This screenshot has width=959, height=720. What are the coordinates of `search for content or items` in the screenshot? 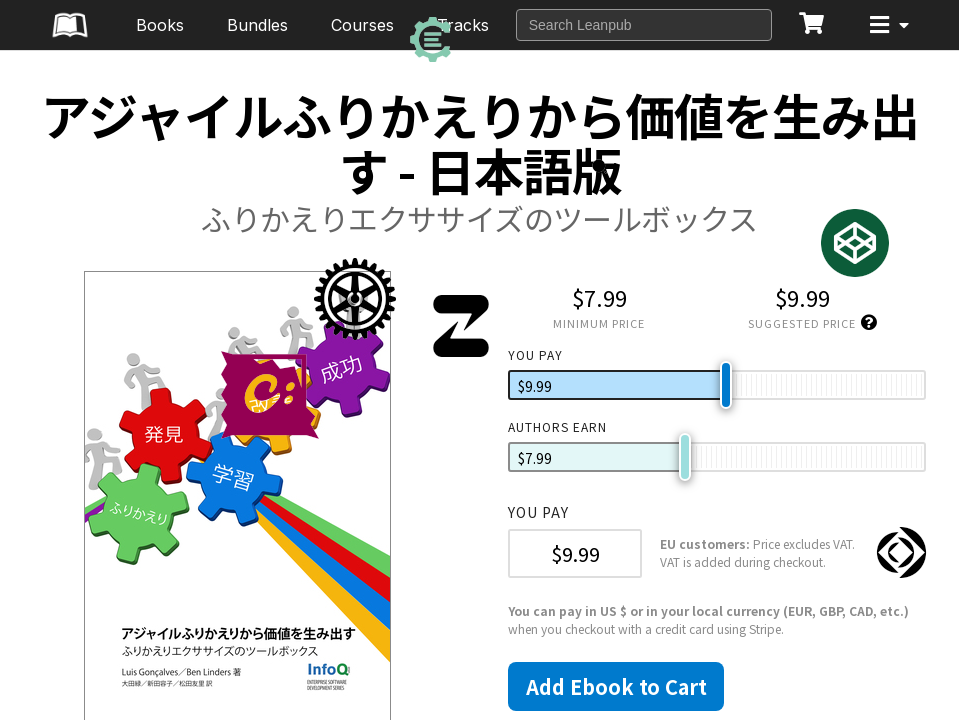 It's located at (599, 166).